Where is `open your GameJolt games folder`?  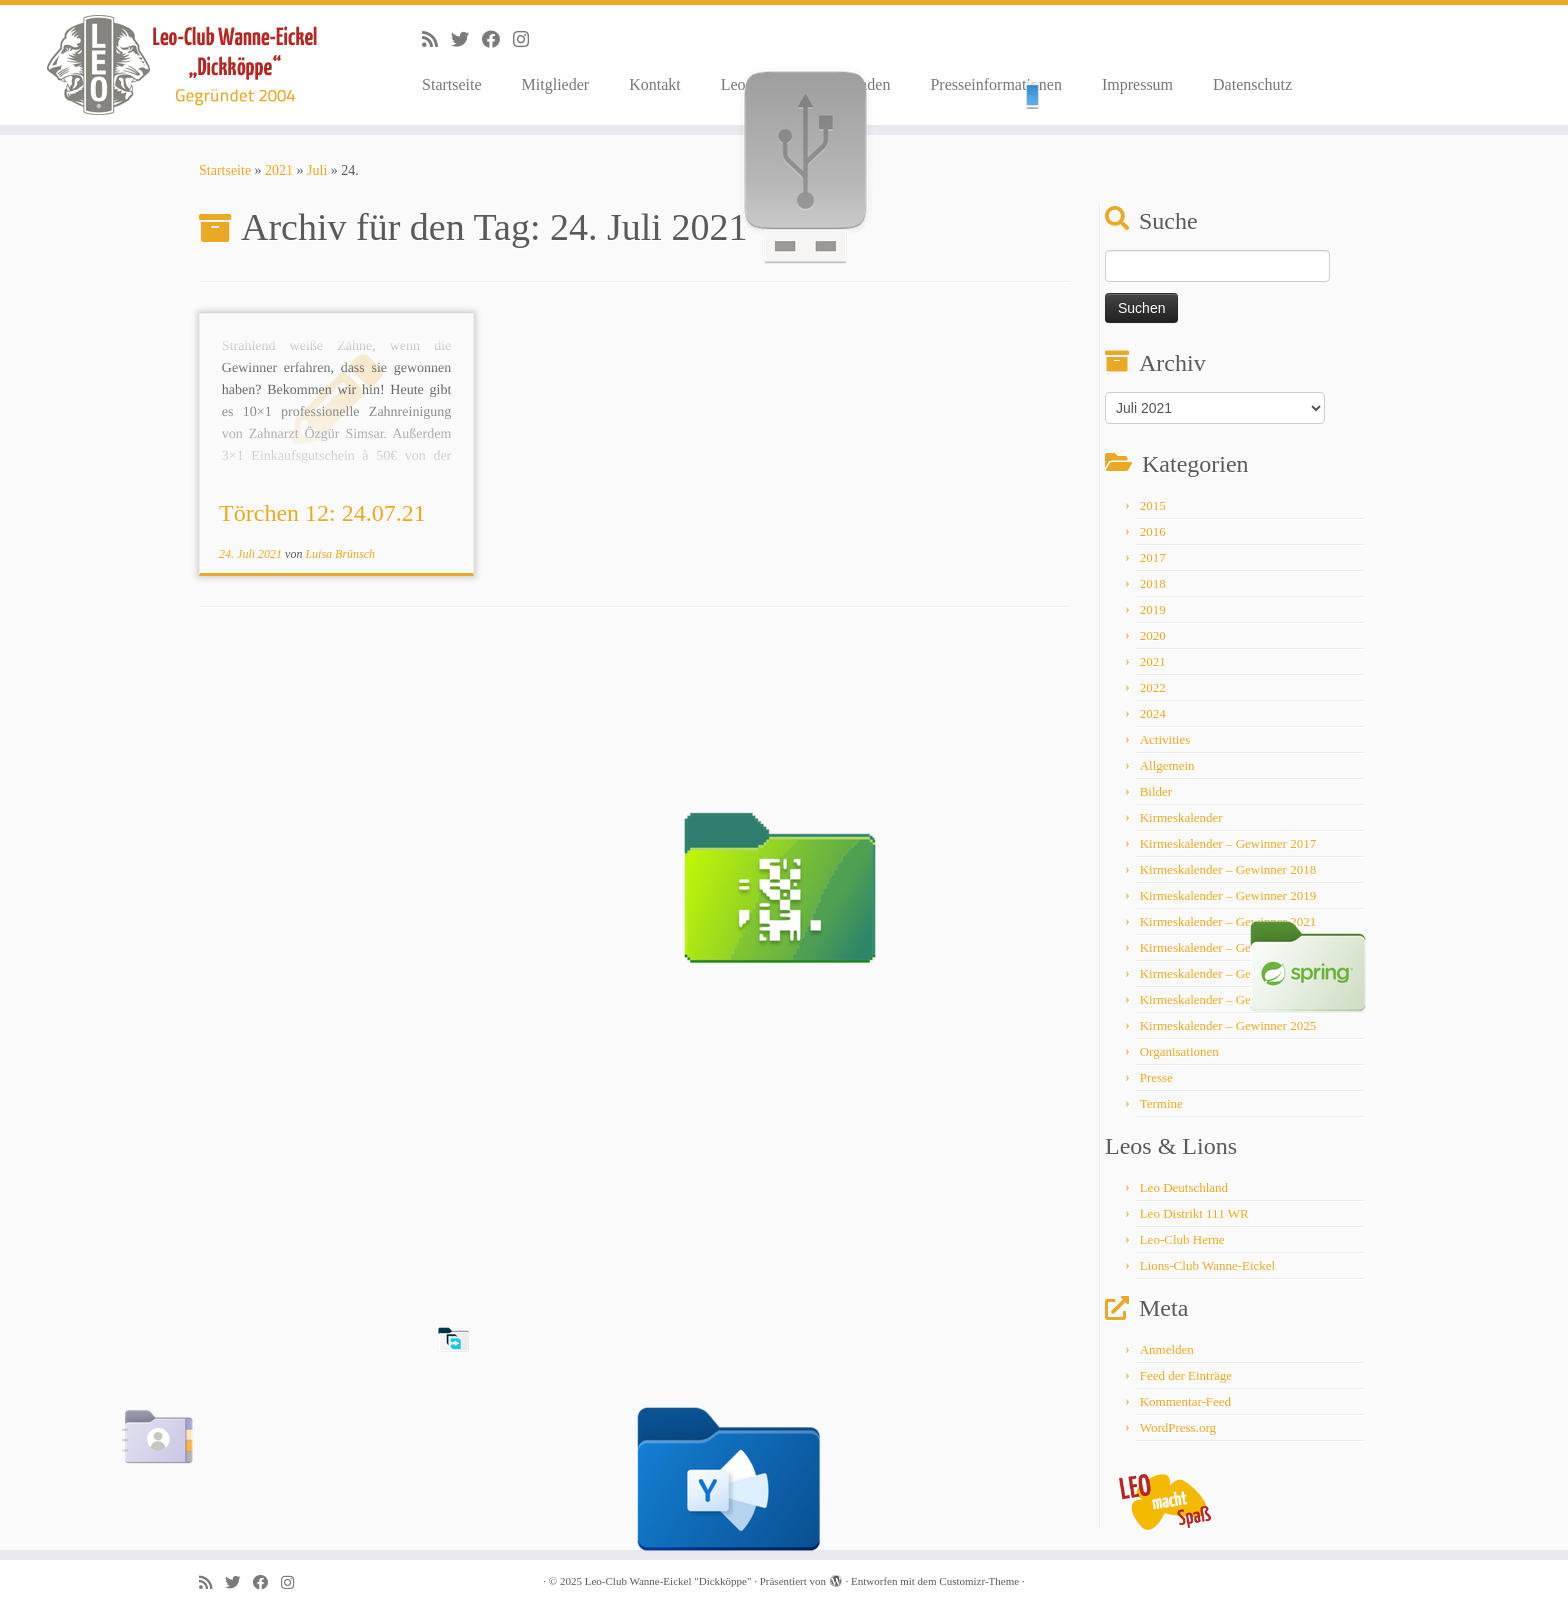
open your GameJolt games folder is located at coordinates (780, 893).